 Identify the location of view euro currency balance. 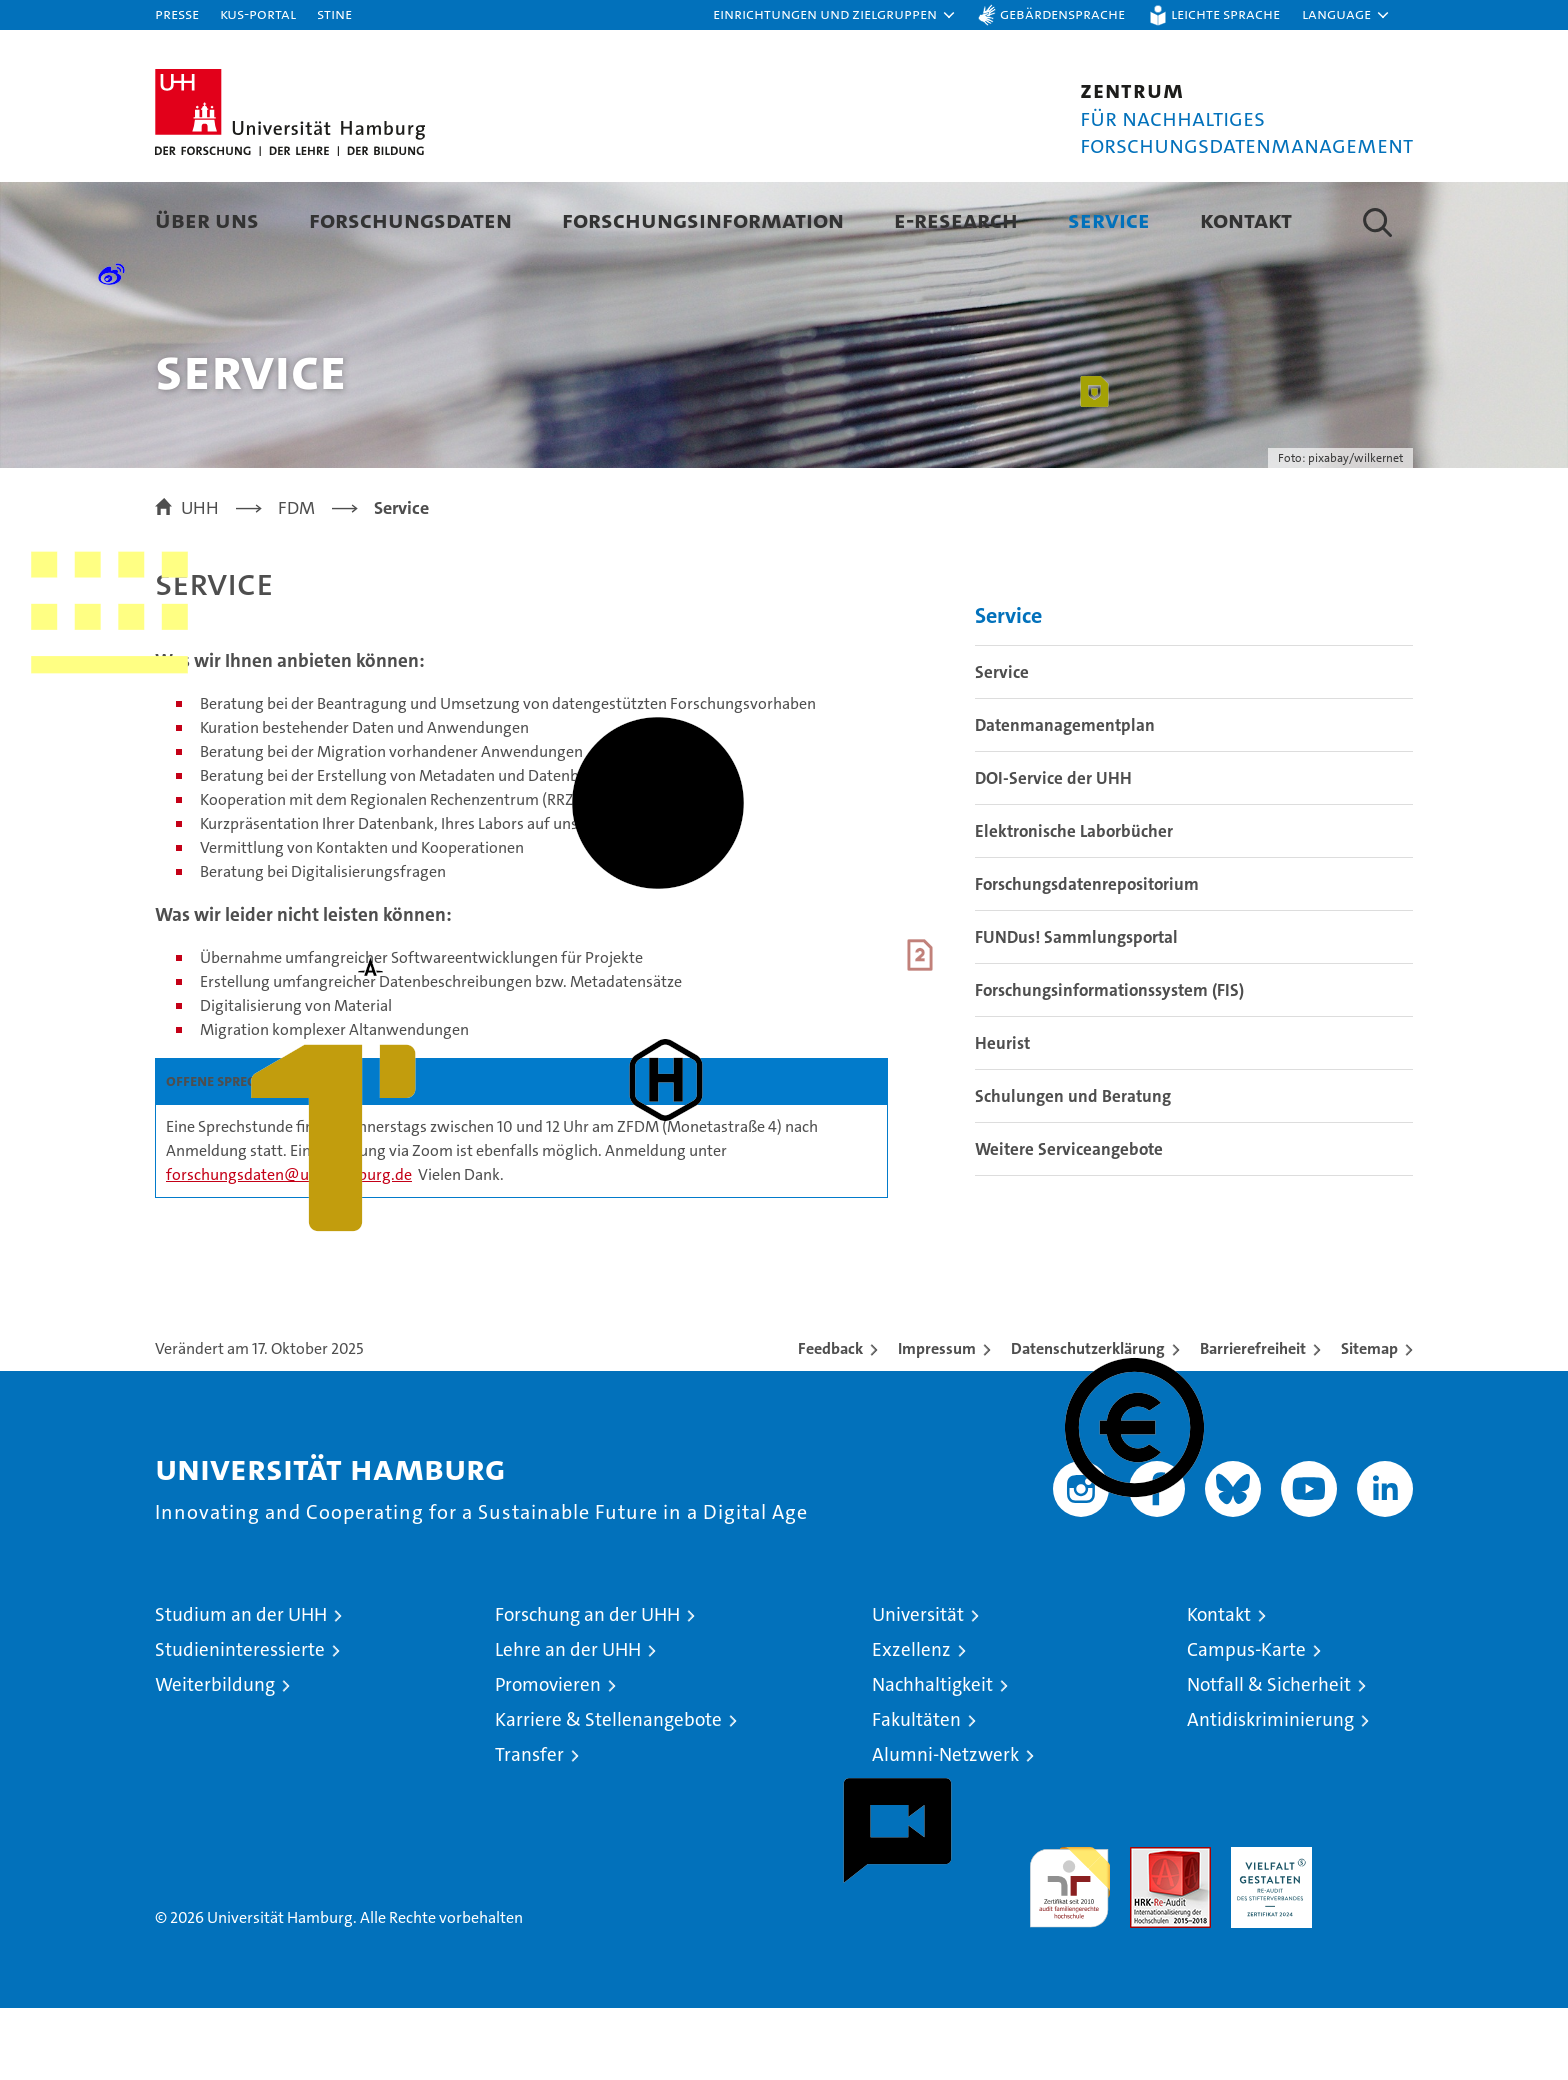
(1134, 1427).